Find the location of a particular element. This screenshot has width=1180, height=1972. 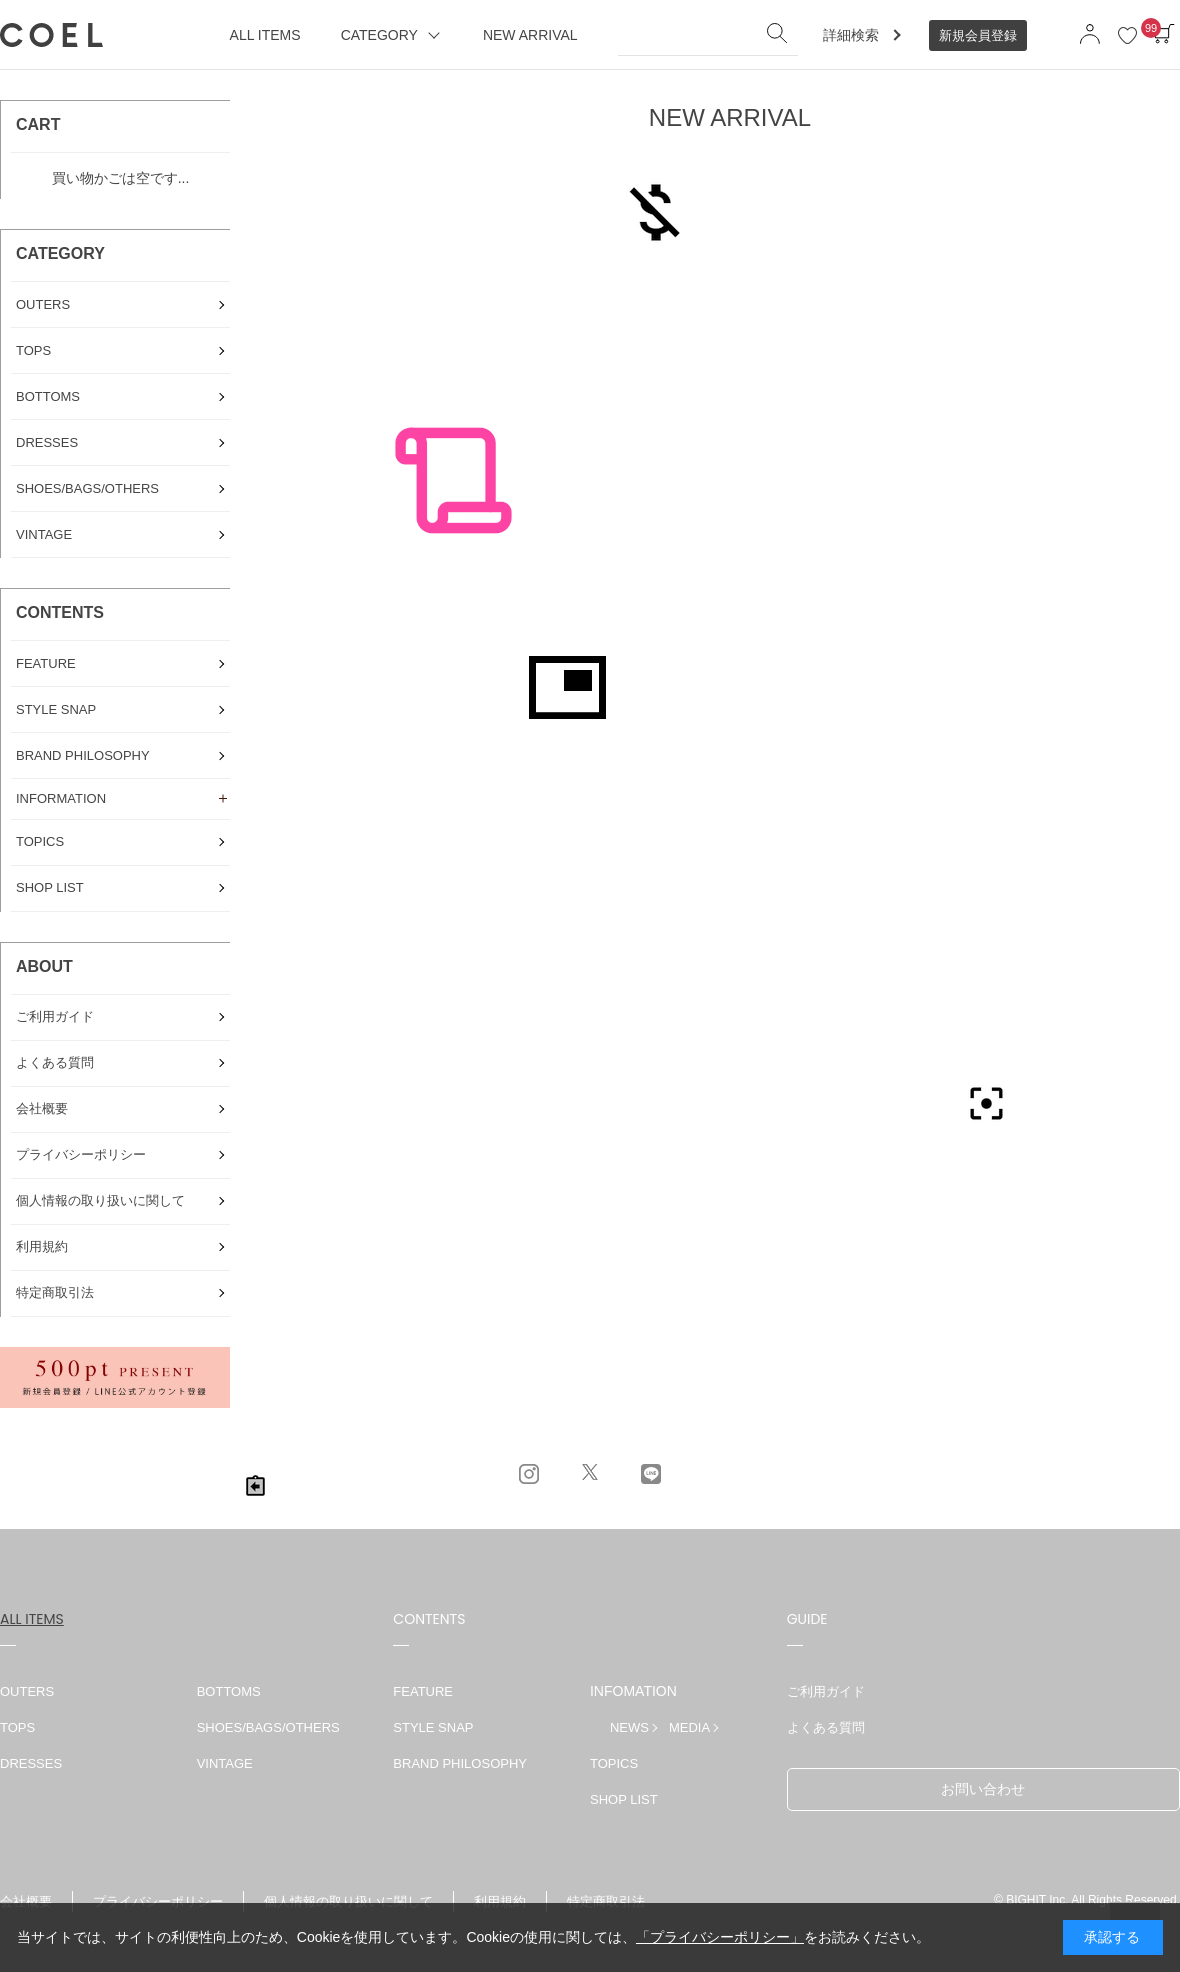

indicates no cost or free item is located at coordinates (654, 212).